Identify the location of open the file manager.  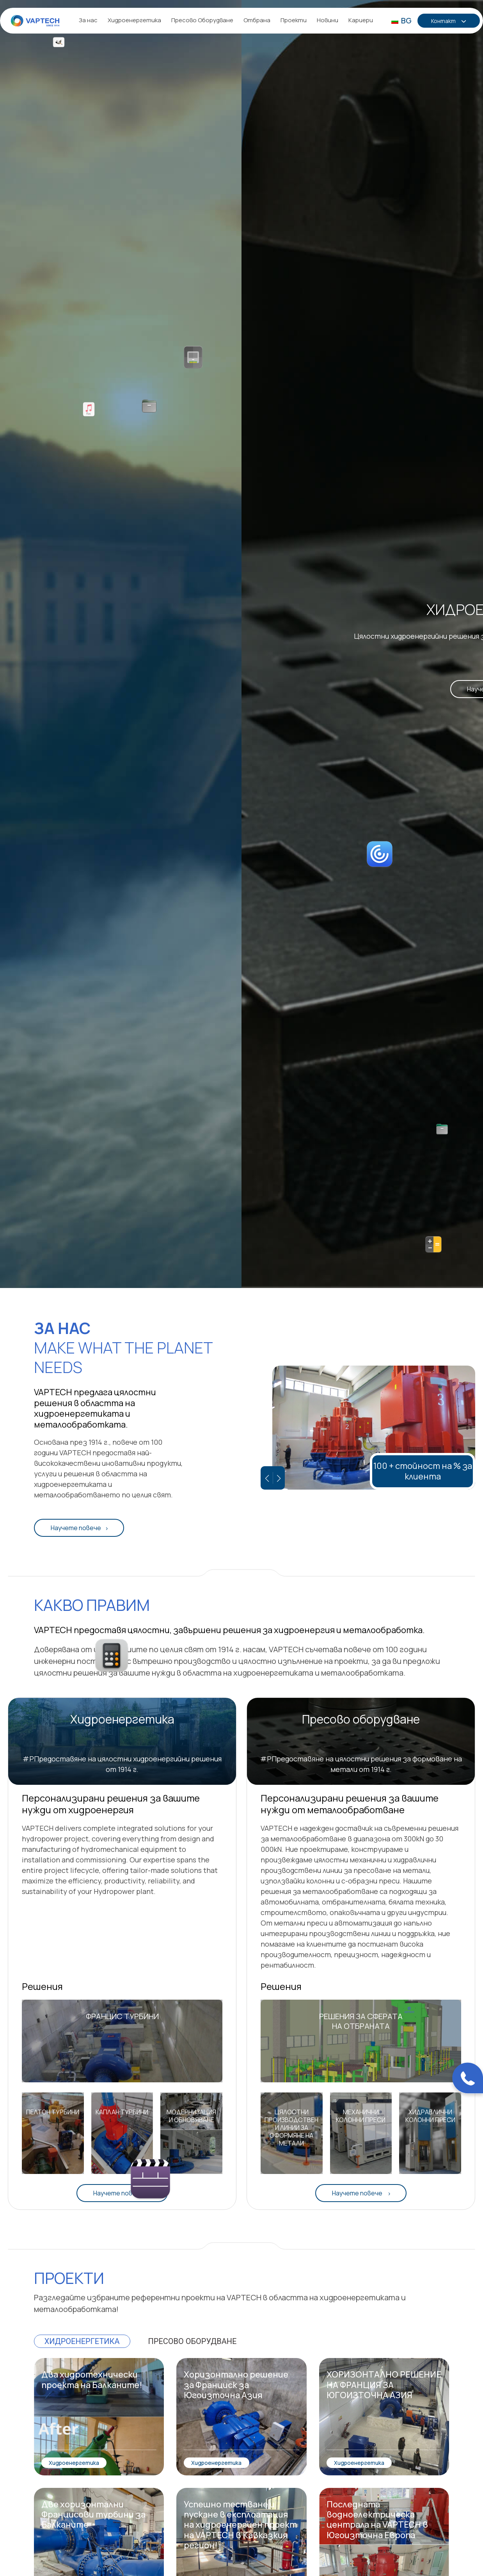
(442, 1129).